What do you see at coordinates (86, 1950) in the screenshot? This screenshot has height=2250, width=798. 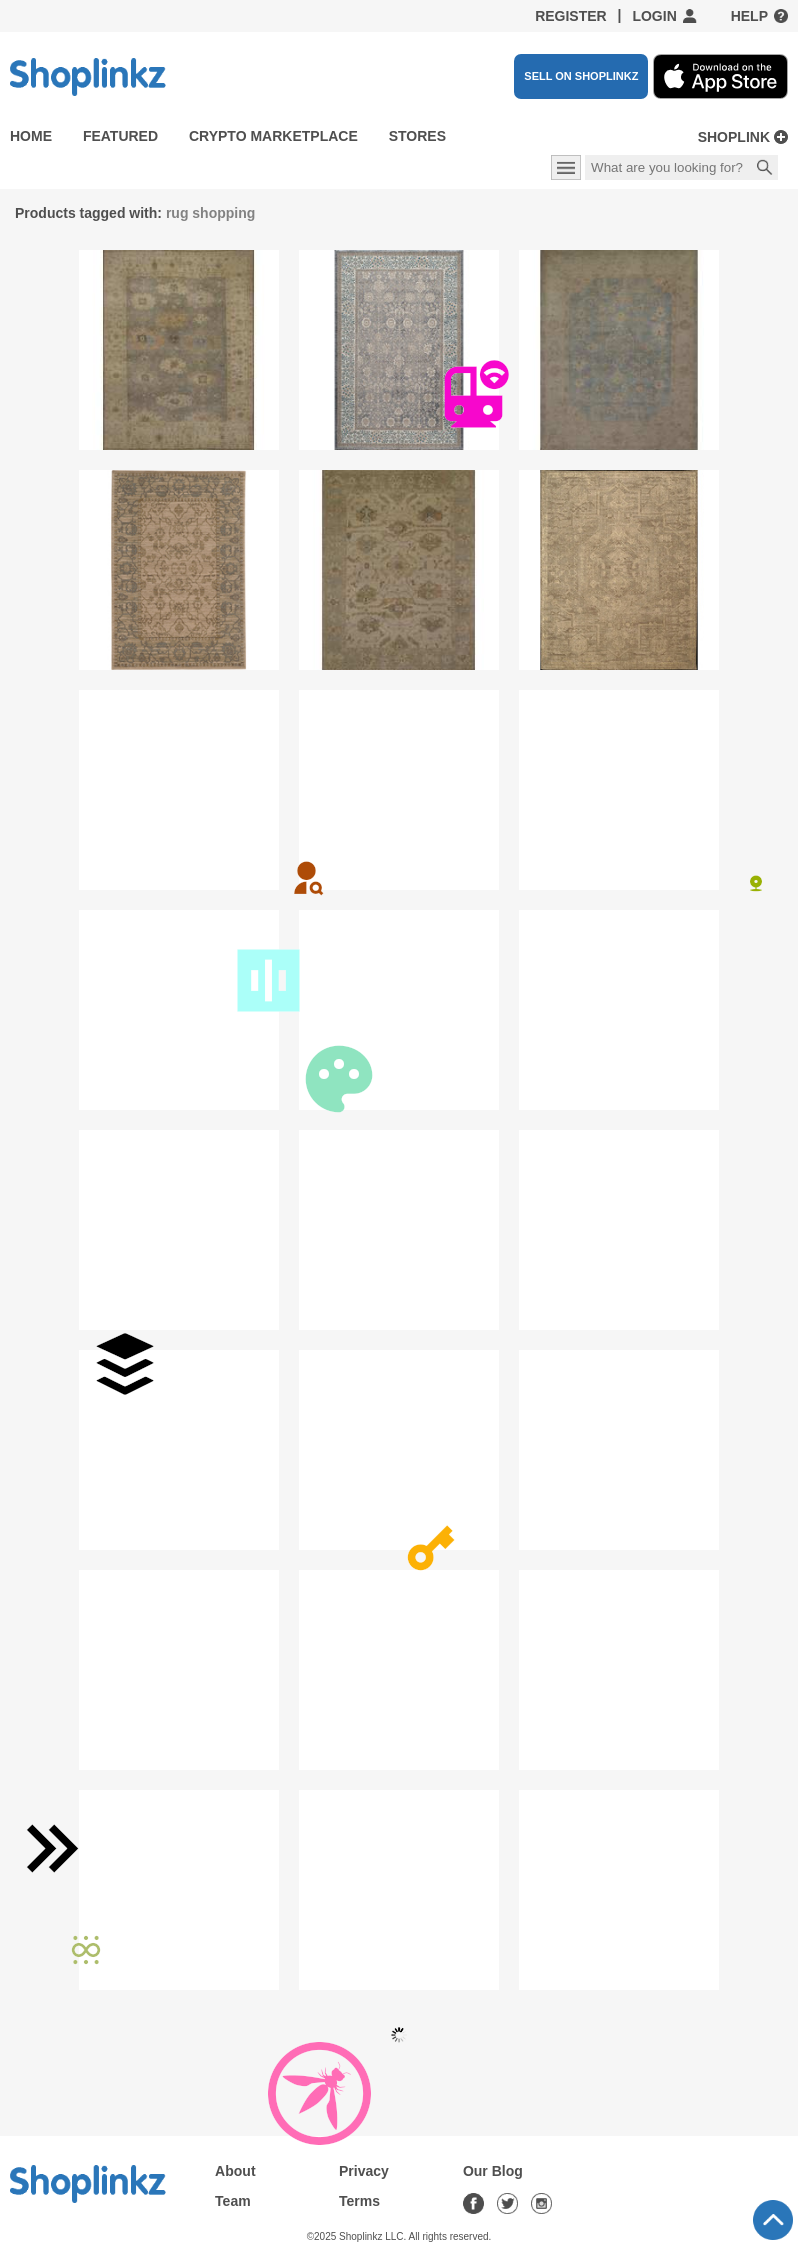 I see `indicates hazy weather conditions` at bounding box center [86, 1950].